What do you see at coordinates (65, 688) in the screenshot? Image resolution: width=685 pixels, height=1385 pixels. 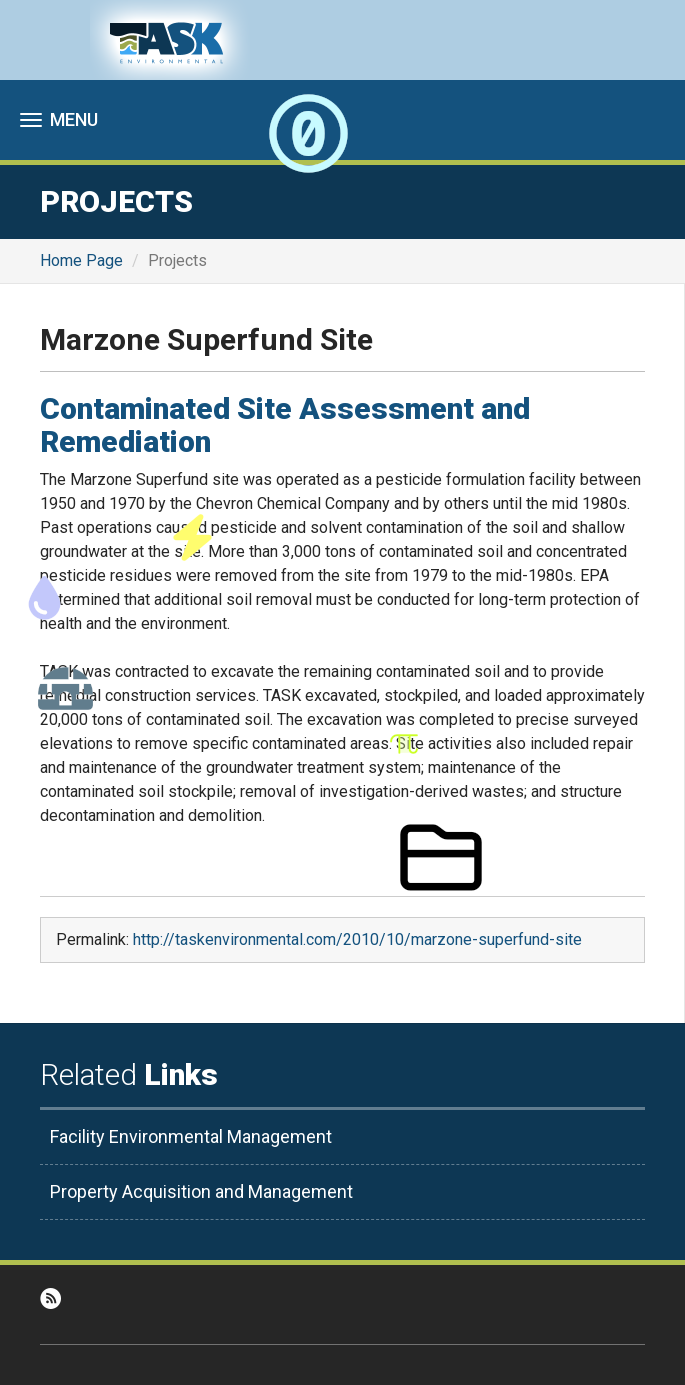 I see `indicates cold weather or winter conditions` at bounding box center [65, 688].